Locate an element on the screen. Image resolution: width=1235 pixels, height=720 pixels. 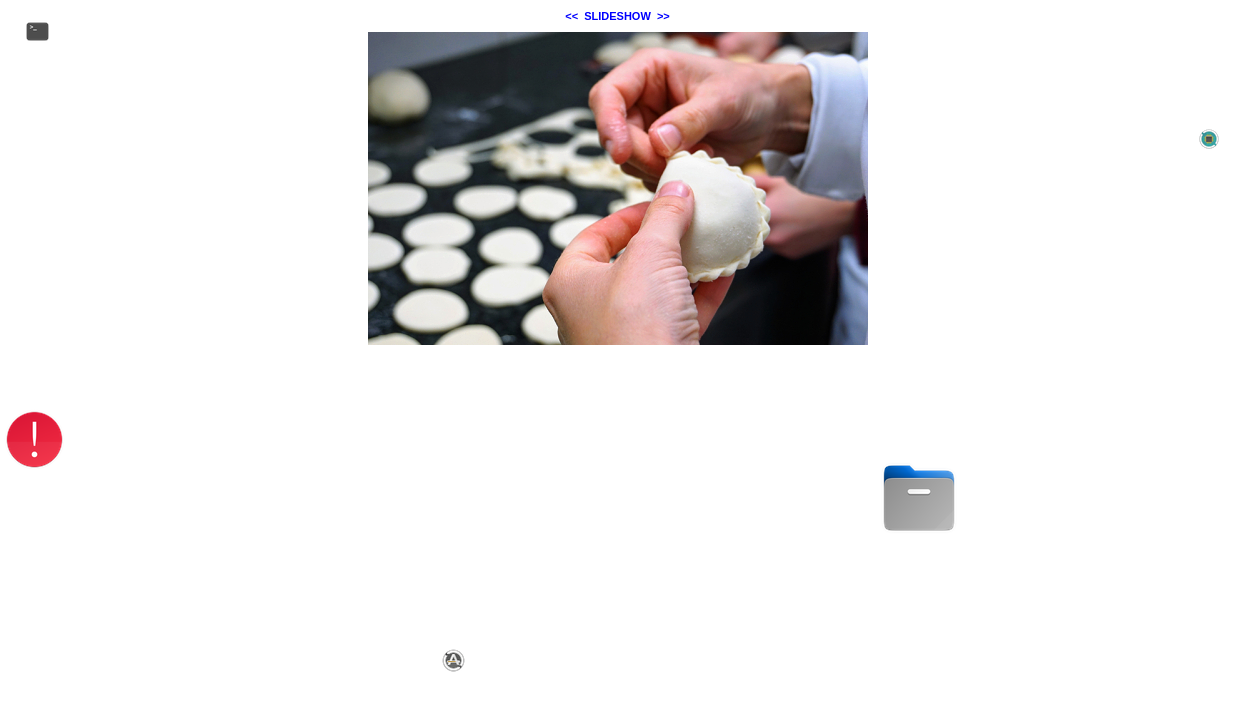
open the terminal application is located at coordinates (37, 31).